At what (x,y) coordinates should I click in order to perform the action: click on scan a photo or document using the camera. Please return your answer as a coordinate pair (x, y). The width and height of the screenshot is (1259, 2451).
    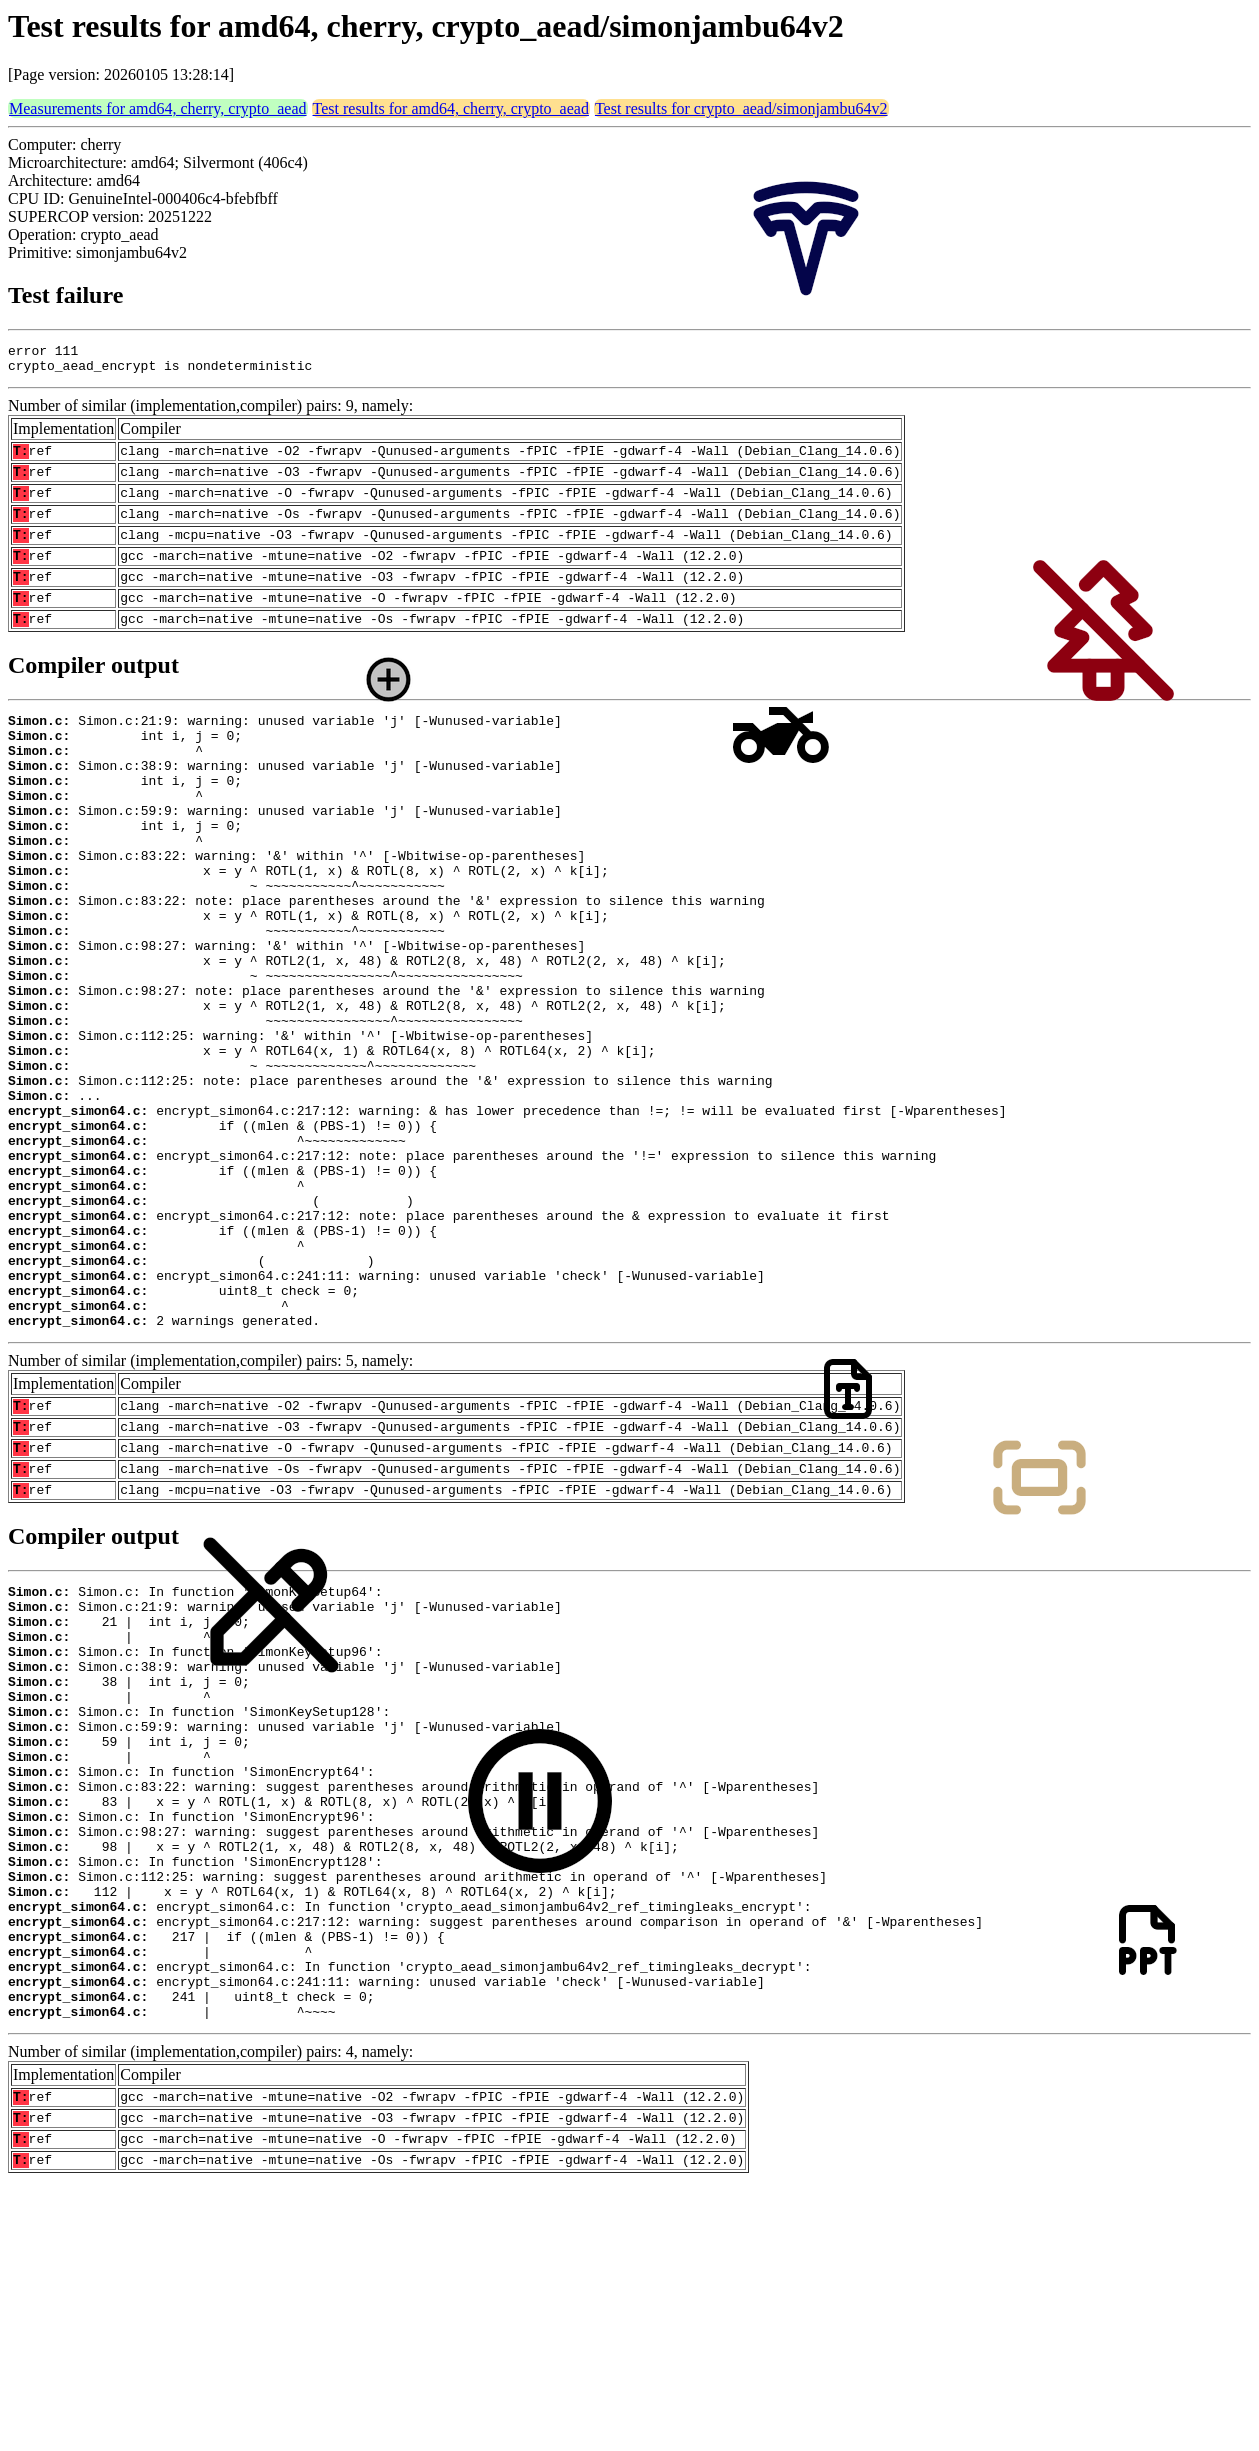
    Looking at the image, I should click on (1039, 1477).